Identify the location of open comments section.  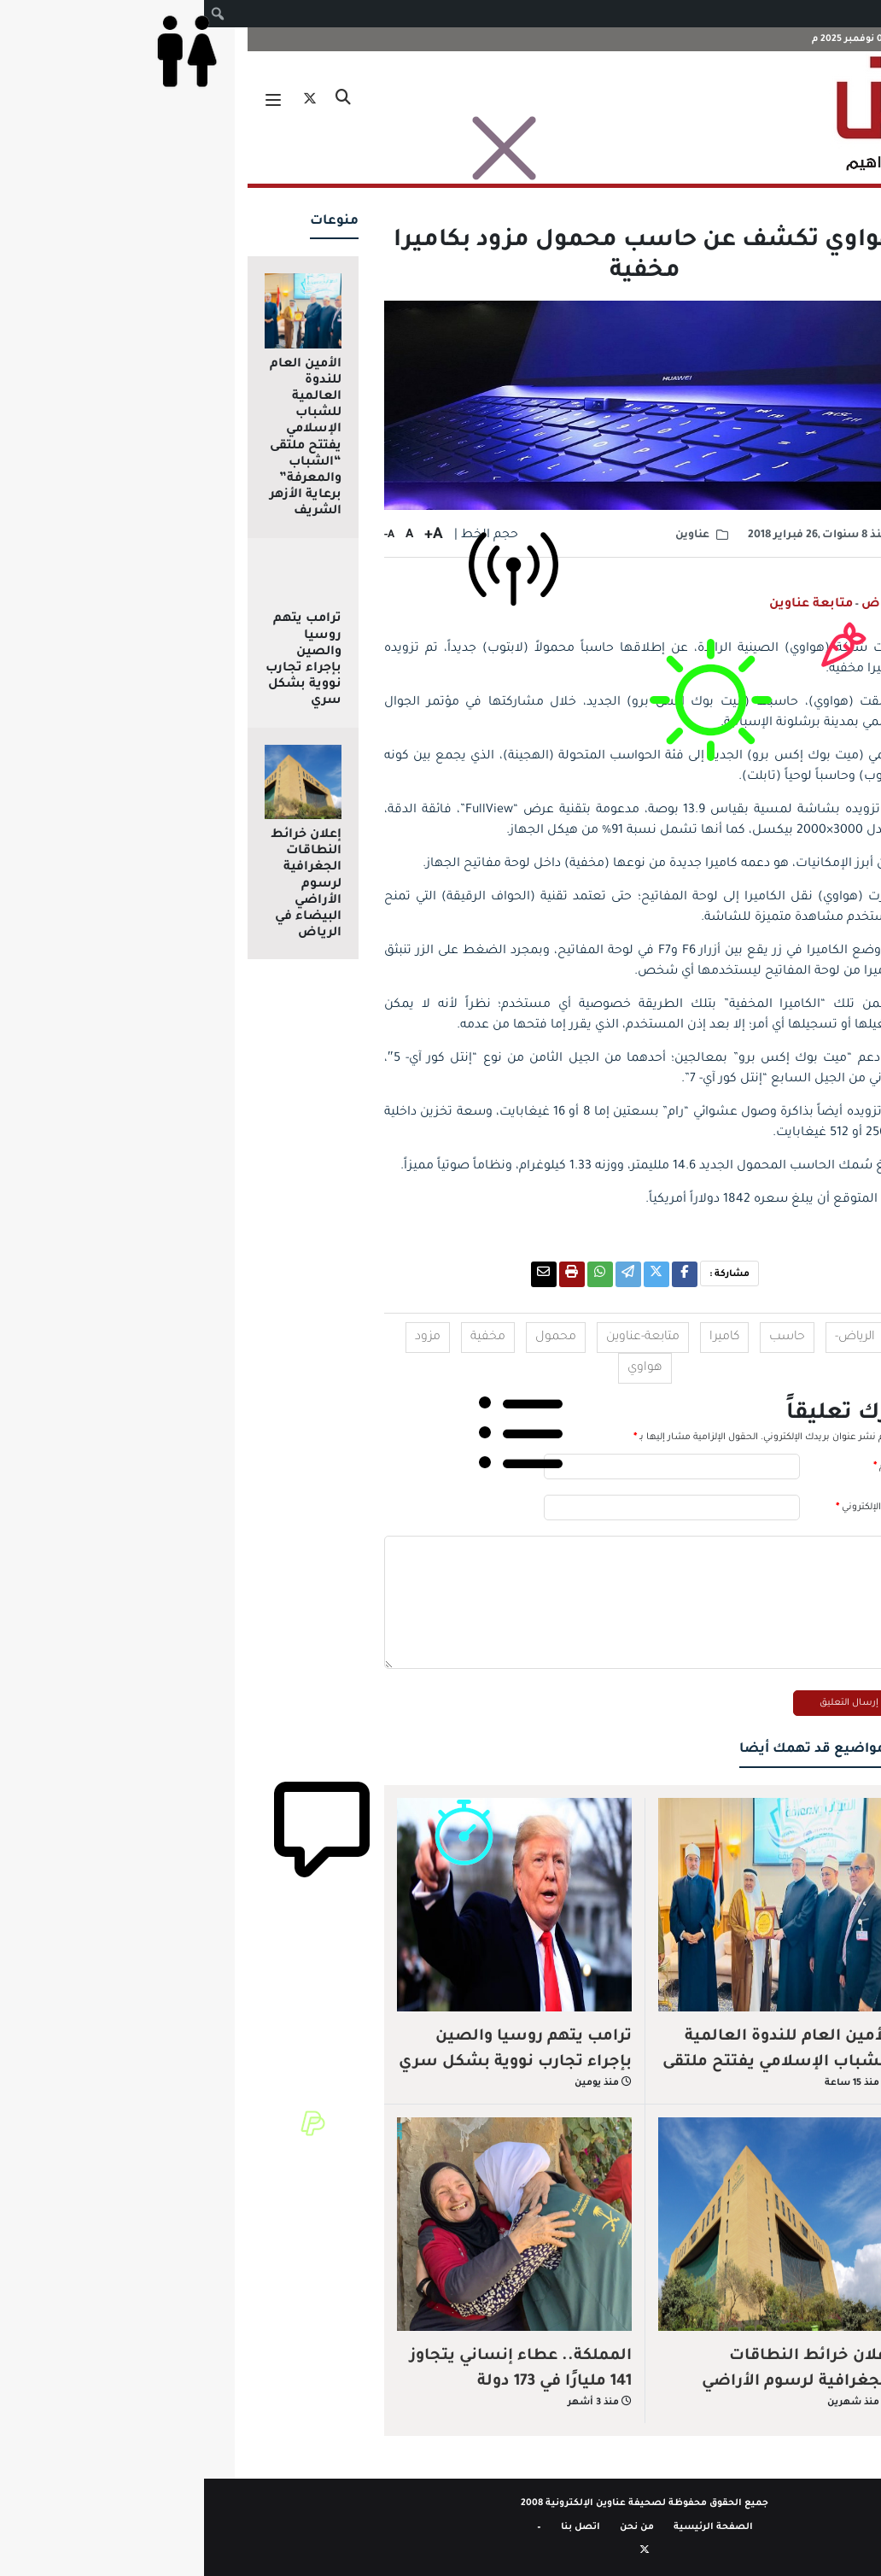
(322, 1830).